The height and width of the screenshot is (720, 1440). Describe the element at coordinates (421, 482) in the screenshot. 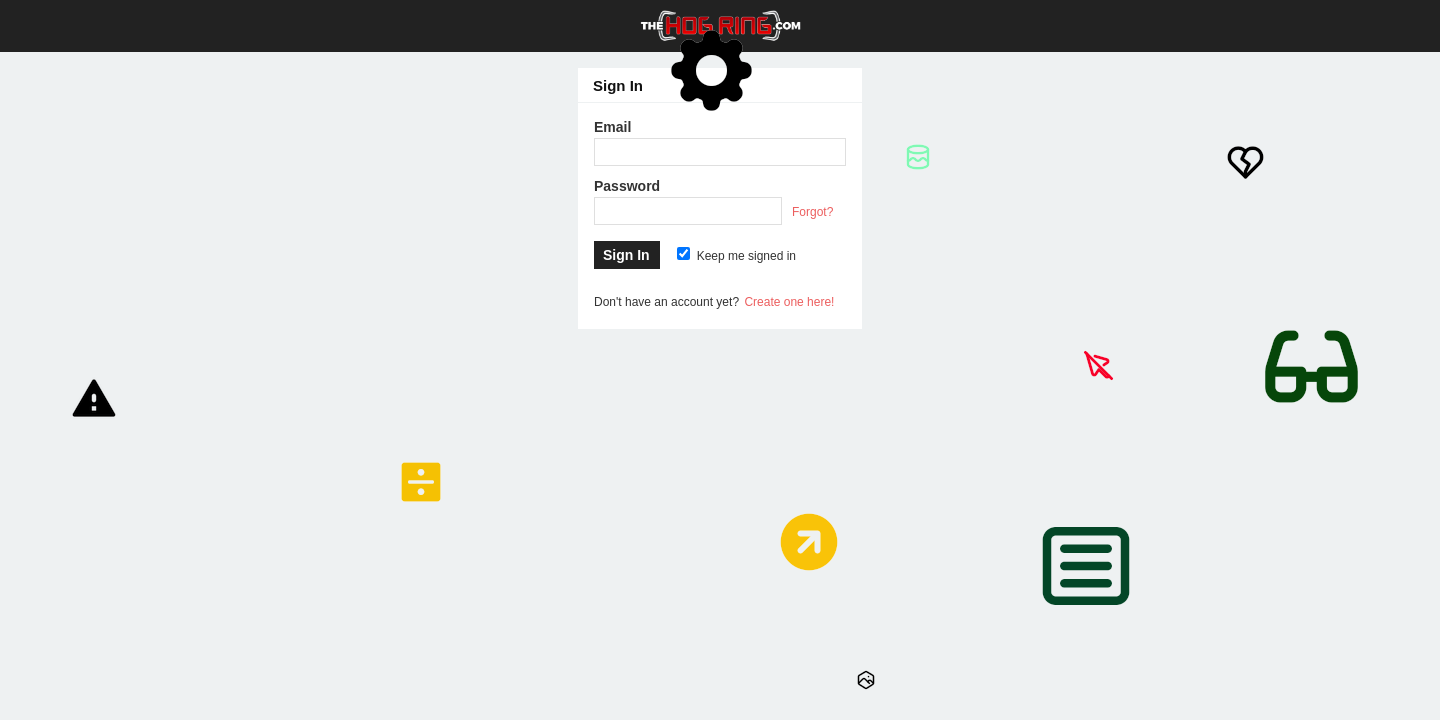

I see `perform division calculation` at that location.